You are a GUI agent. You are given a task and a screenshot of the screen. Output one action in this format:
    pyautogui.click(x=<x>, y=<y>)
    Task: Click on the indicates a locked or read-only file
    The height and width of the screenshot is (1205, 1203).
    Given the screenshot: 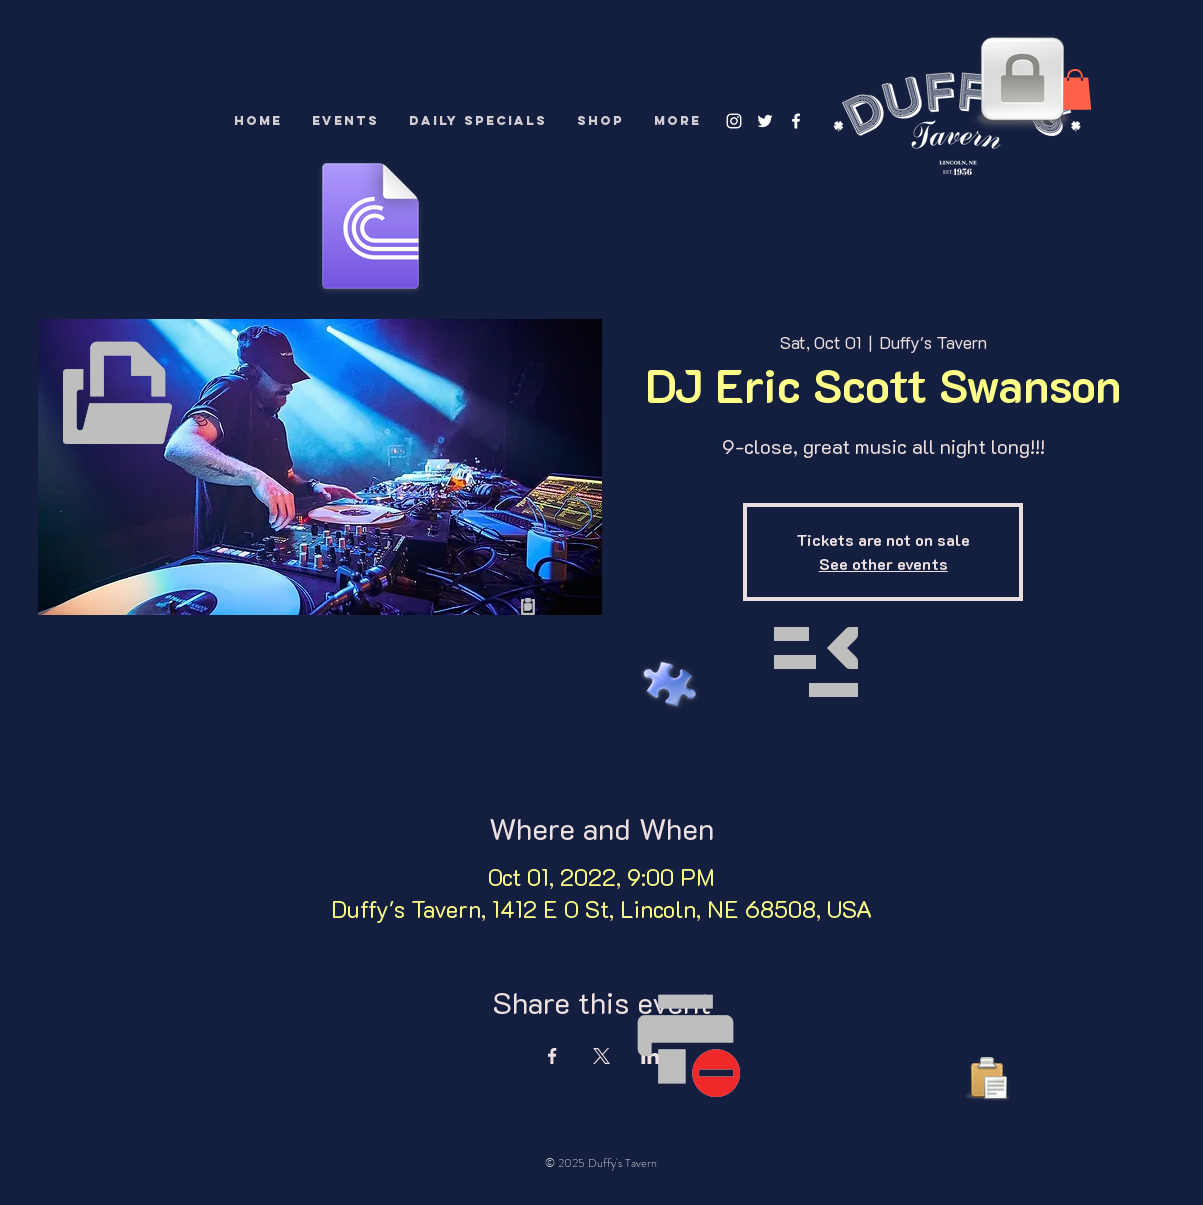 What is the action you would take?
    pyautogui.click(x=1023, y=83)
    